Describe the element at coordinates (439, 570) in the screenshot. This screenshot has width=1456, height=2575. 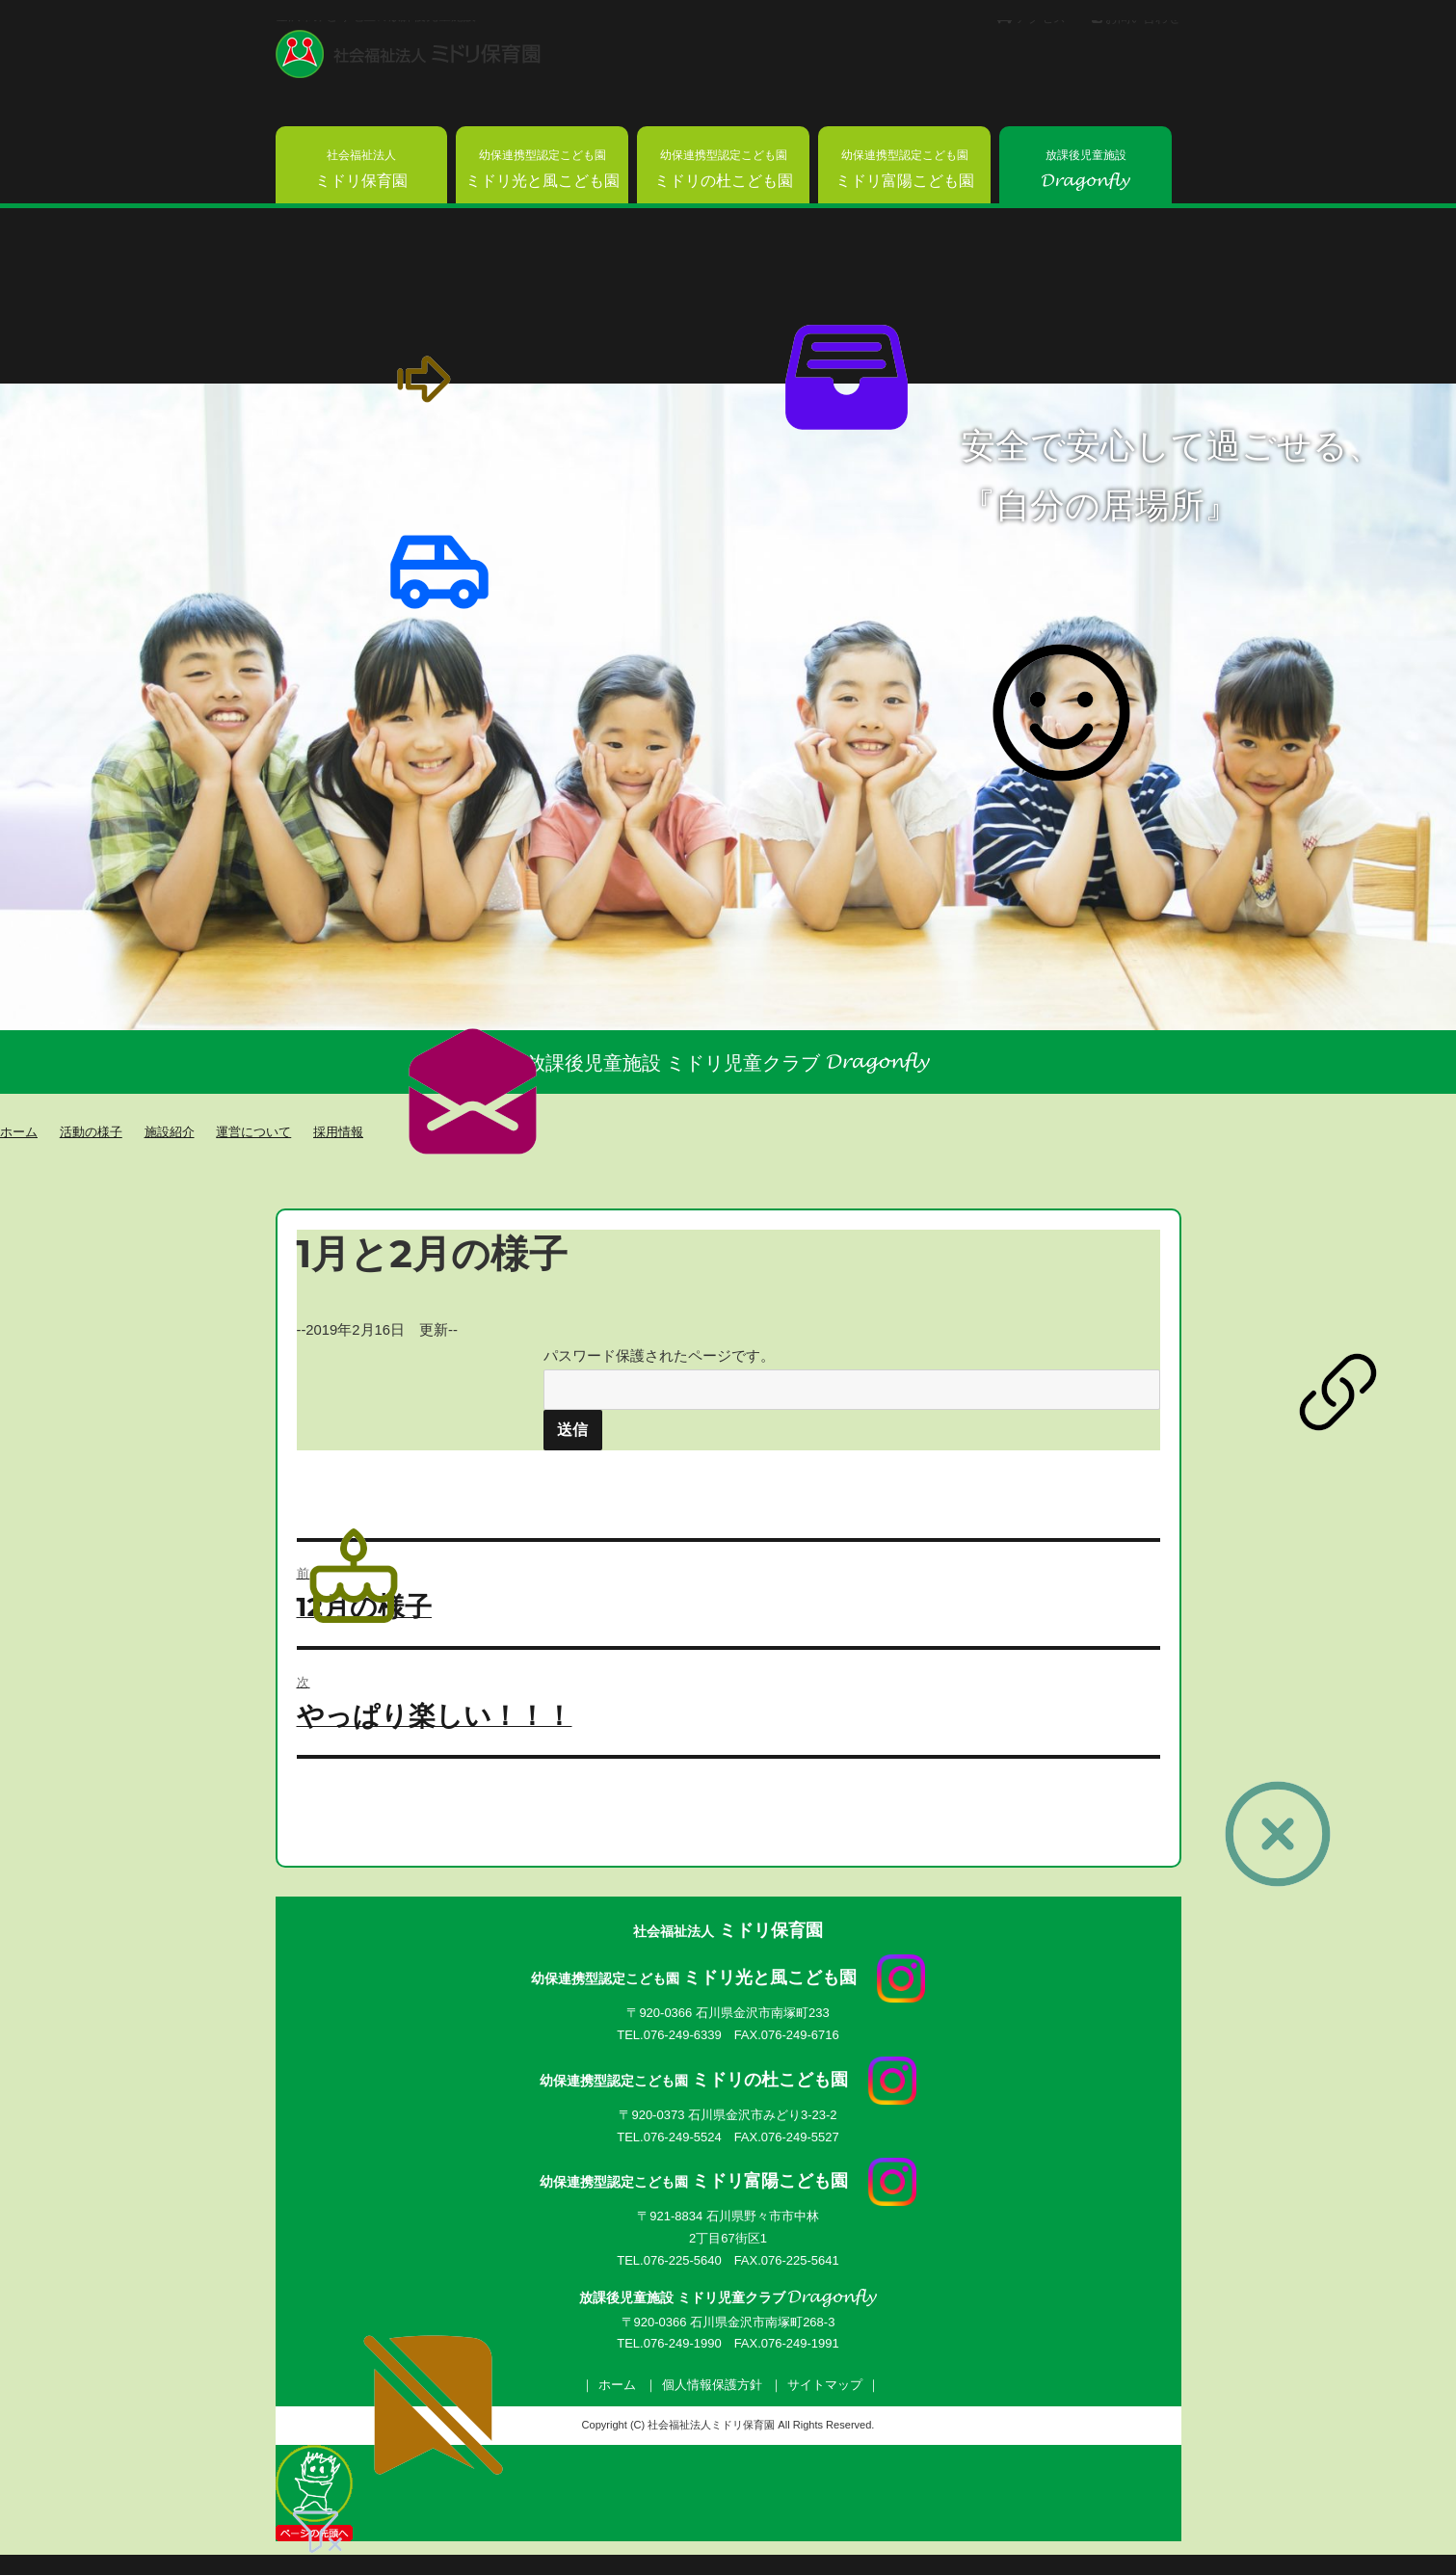
I see `access vehicle or driving settings` at that location.